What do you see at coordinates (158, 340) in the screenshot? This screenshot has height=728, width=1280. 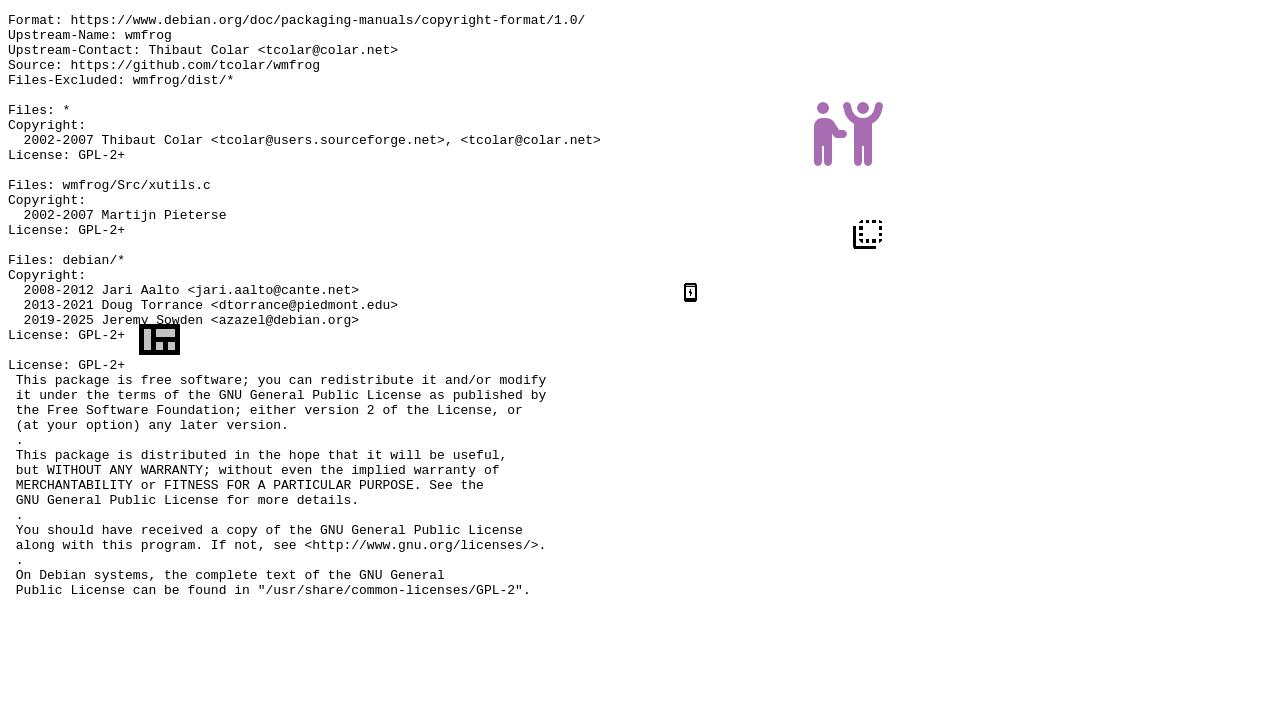 I see `switch to quilt or mosaic view layout` at bounding box center [158, 340].